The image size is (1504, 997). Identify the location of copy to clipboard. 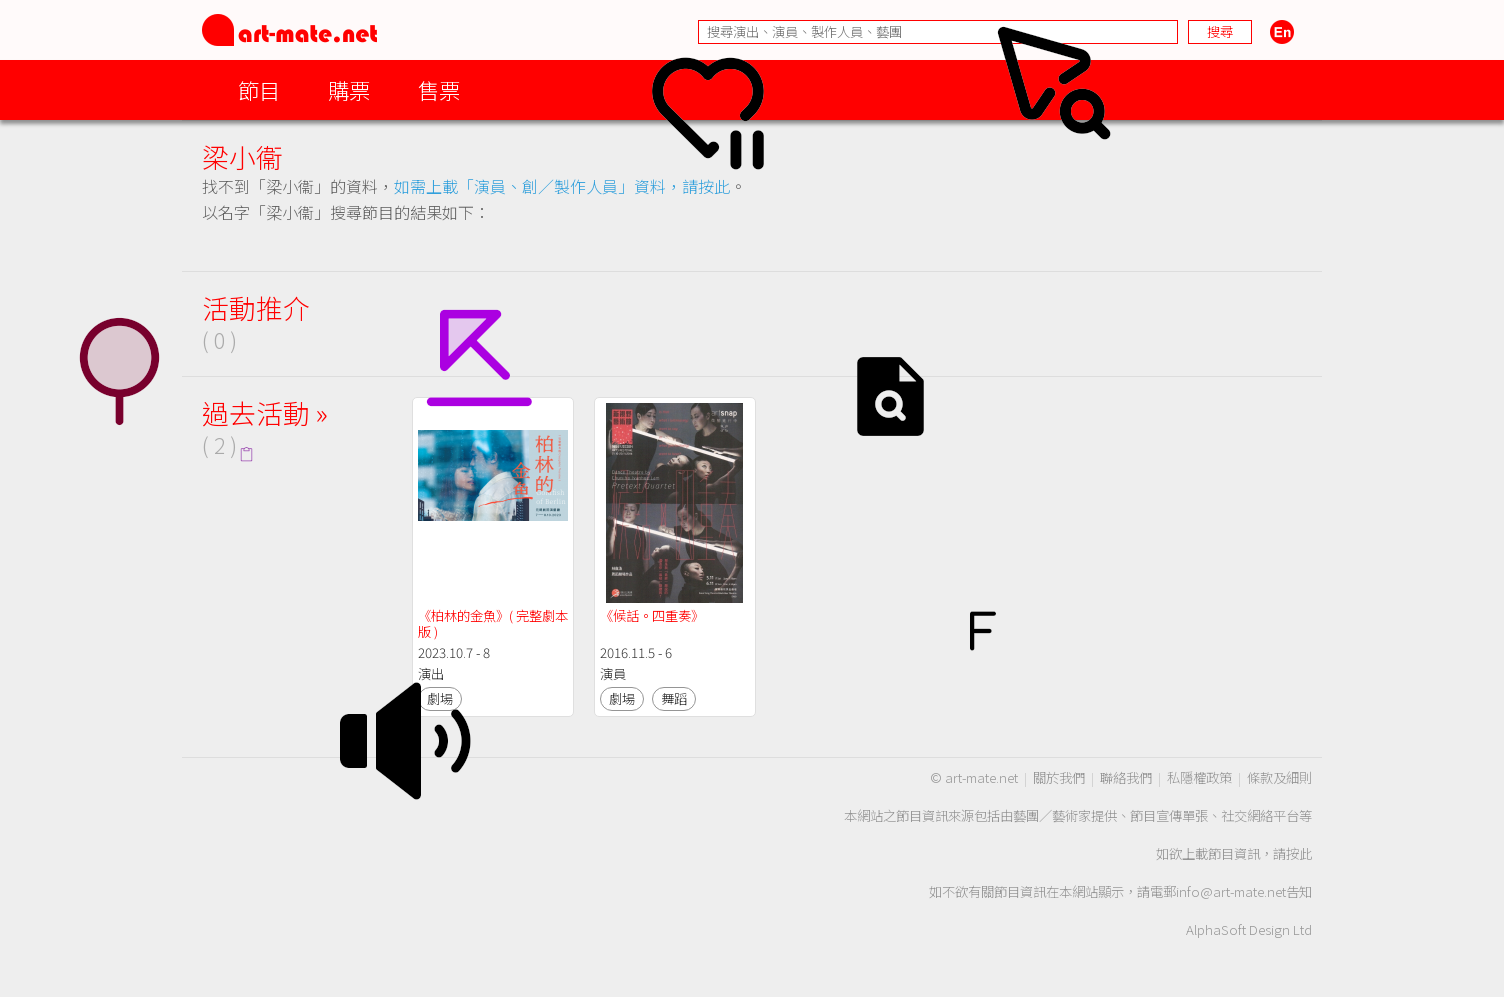
(246, 454).